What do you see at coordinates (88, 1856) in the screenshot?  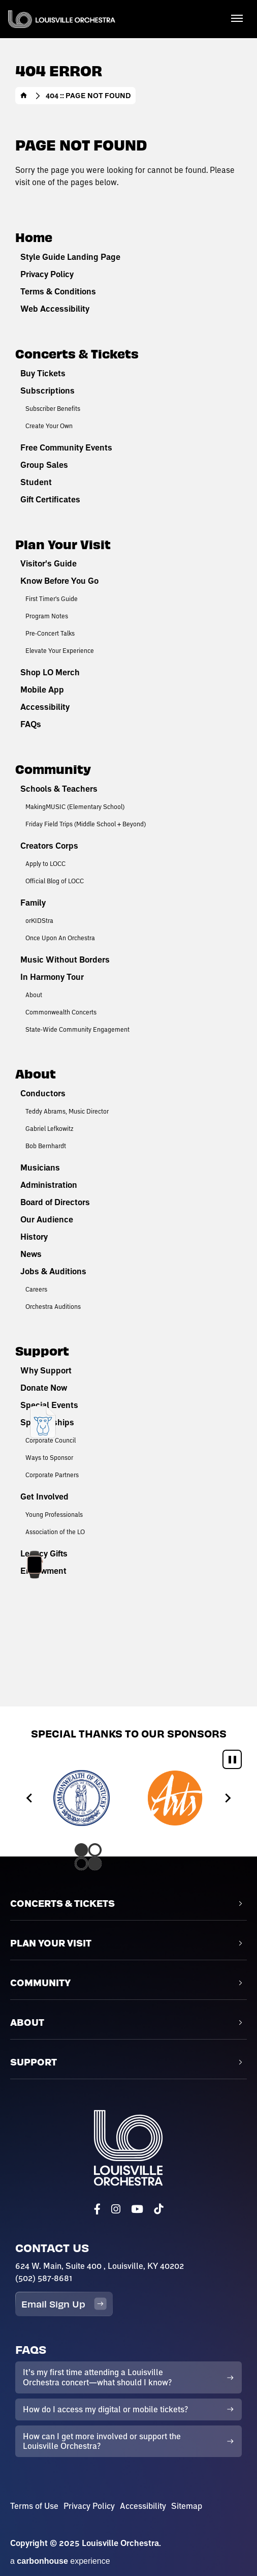 I see `launch the reversi board game app` at bounding box center [88, 1856].